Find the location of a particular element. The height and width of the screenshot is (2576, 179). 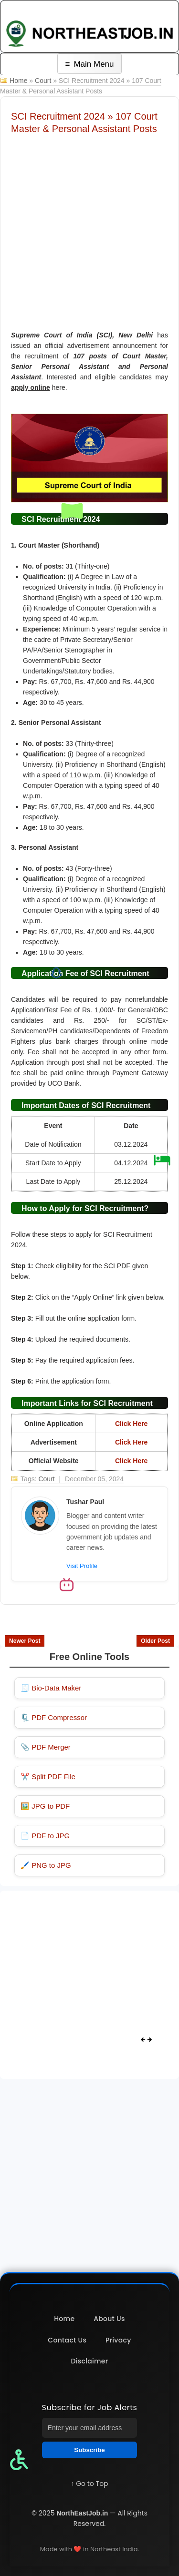

open bilibili video streaming app is located at coordinates (66, 1585).